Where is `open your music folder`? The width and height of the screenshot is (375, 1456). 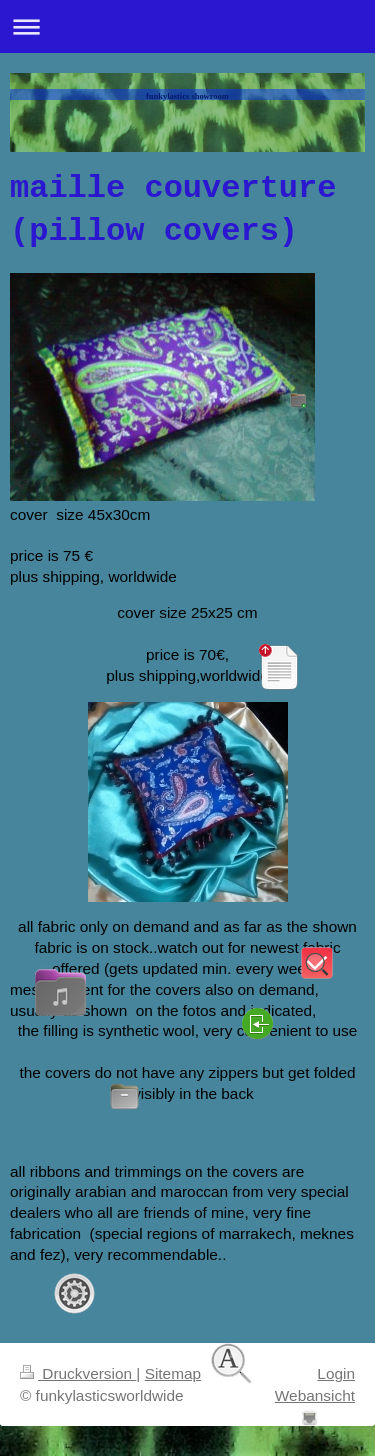
open your music folder is located at coordinates (60, 992).